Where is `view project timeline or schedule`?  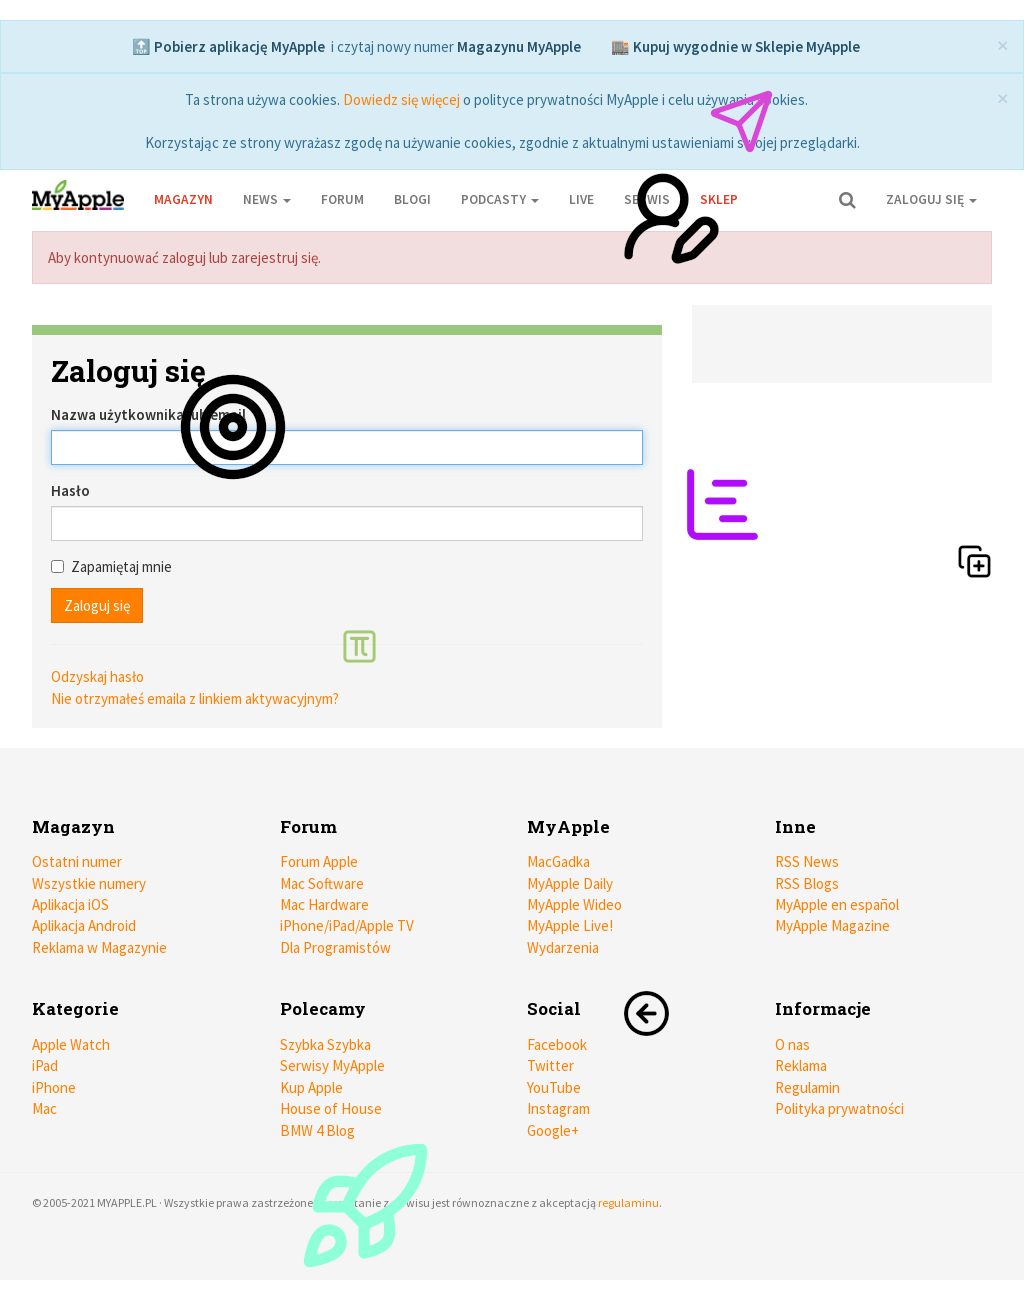 view project timeline or schedule is located at coordinates (722, 504).